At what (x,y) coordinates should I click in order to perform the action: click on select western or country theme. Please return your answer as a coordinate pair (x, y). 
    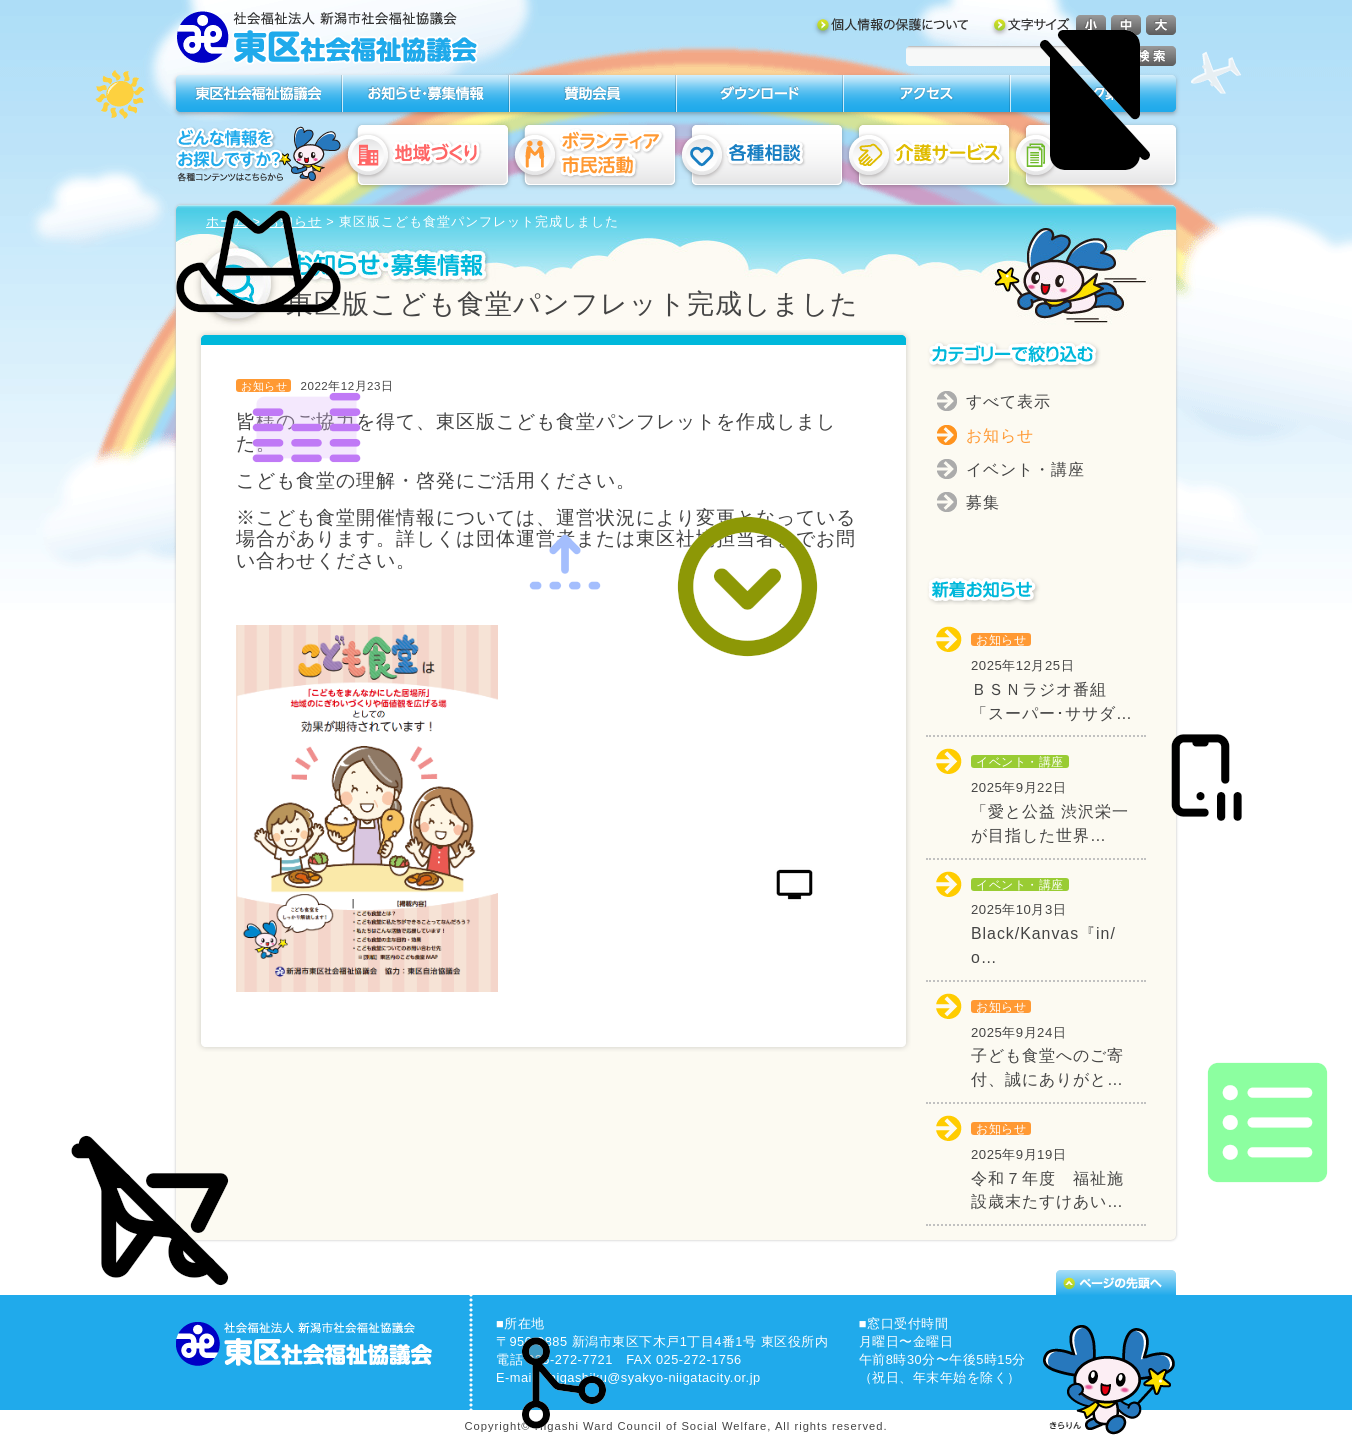
    Looking at the image, I should click on (258, 266).